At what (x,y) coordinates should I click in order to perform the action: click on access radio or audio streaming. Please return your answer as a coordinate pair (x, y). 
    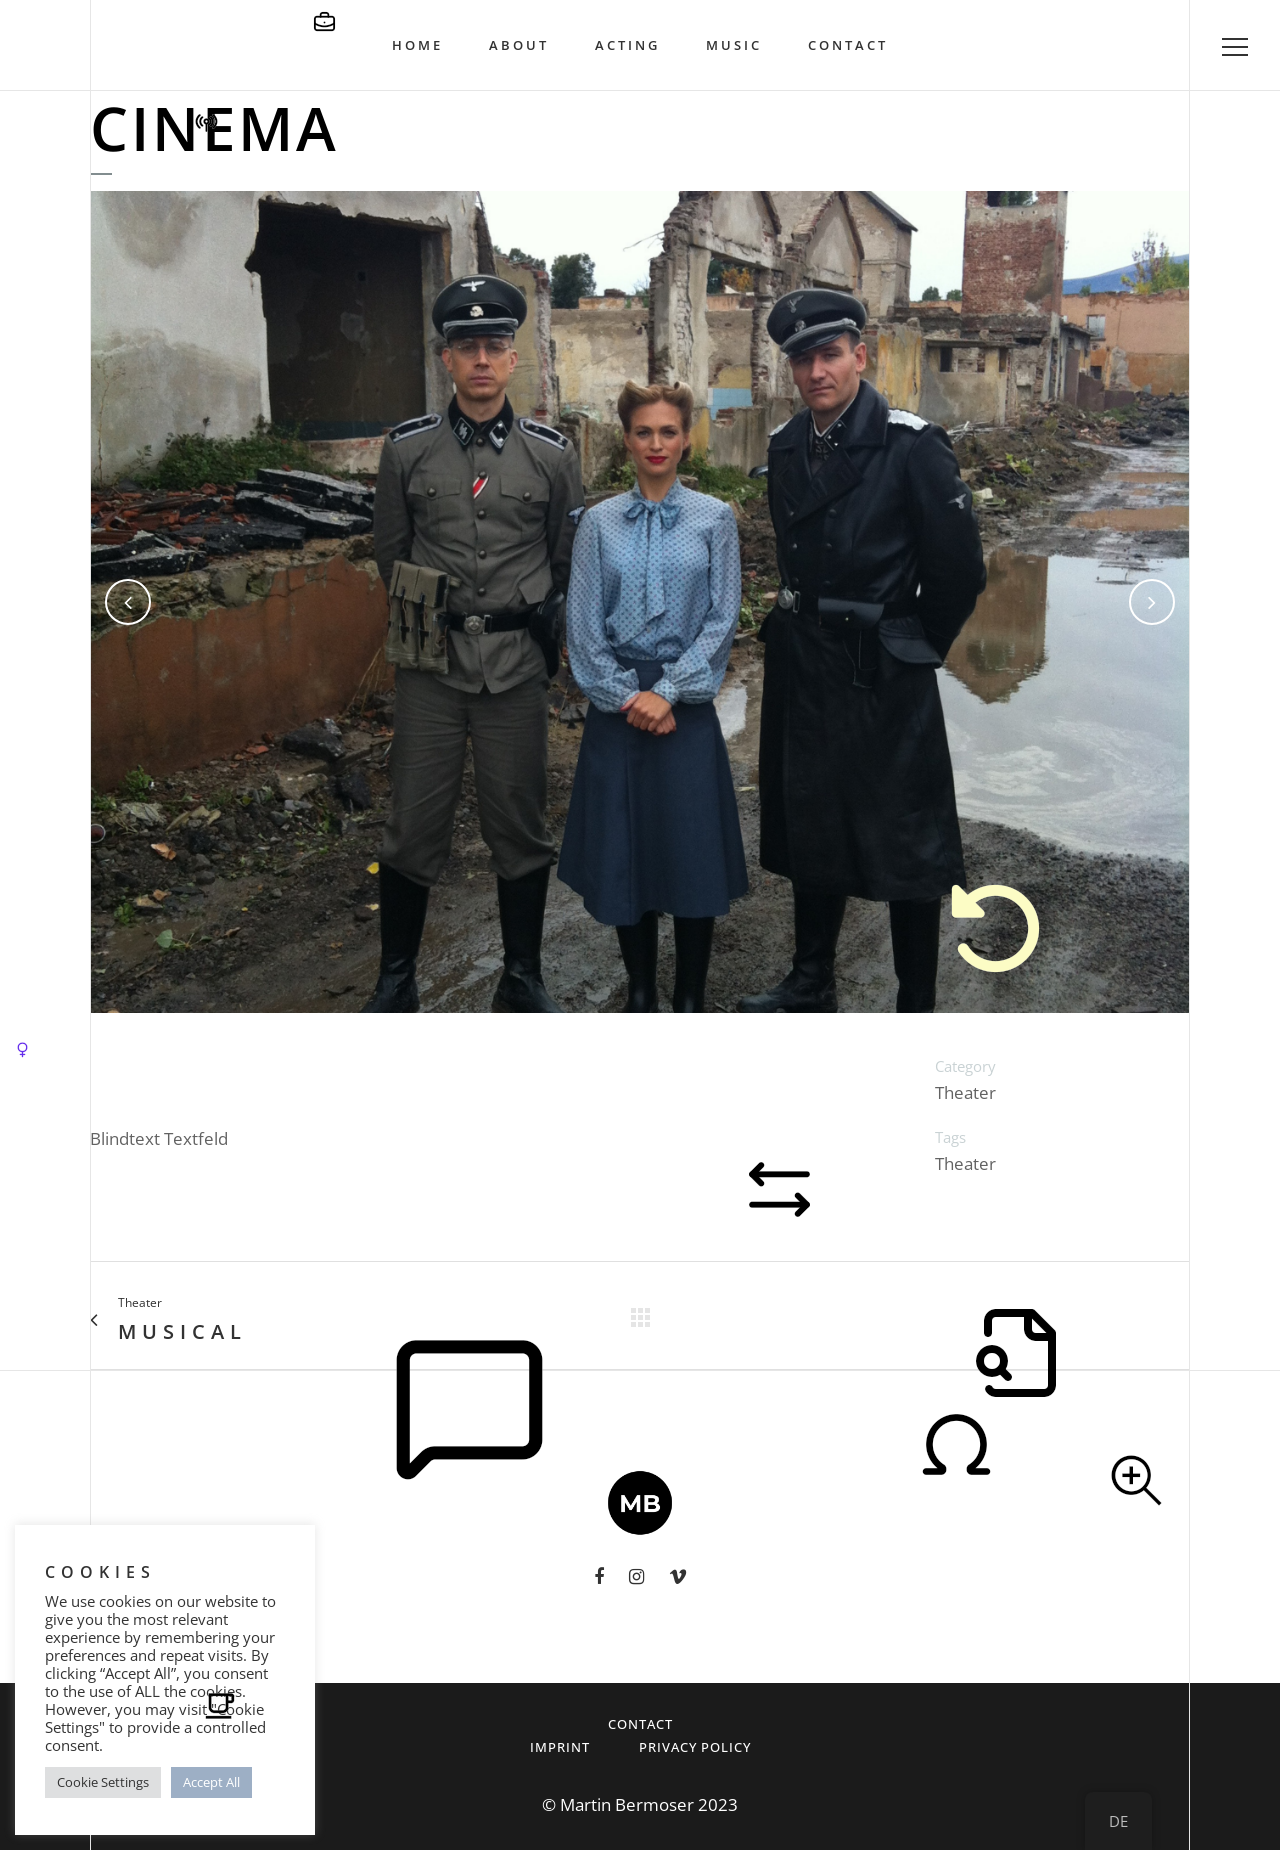
    Looking at the image, I should click on (206, 122).